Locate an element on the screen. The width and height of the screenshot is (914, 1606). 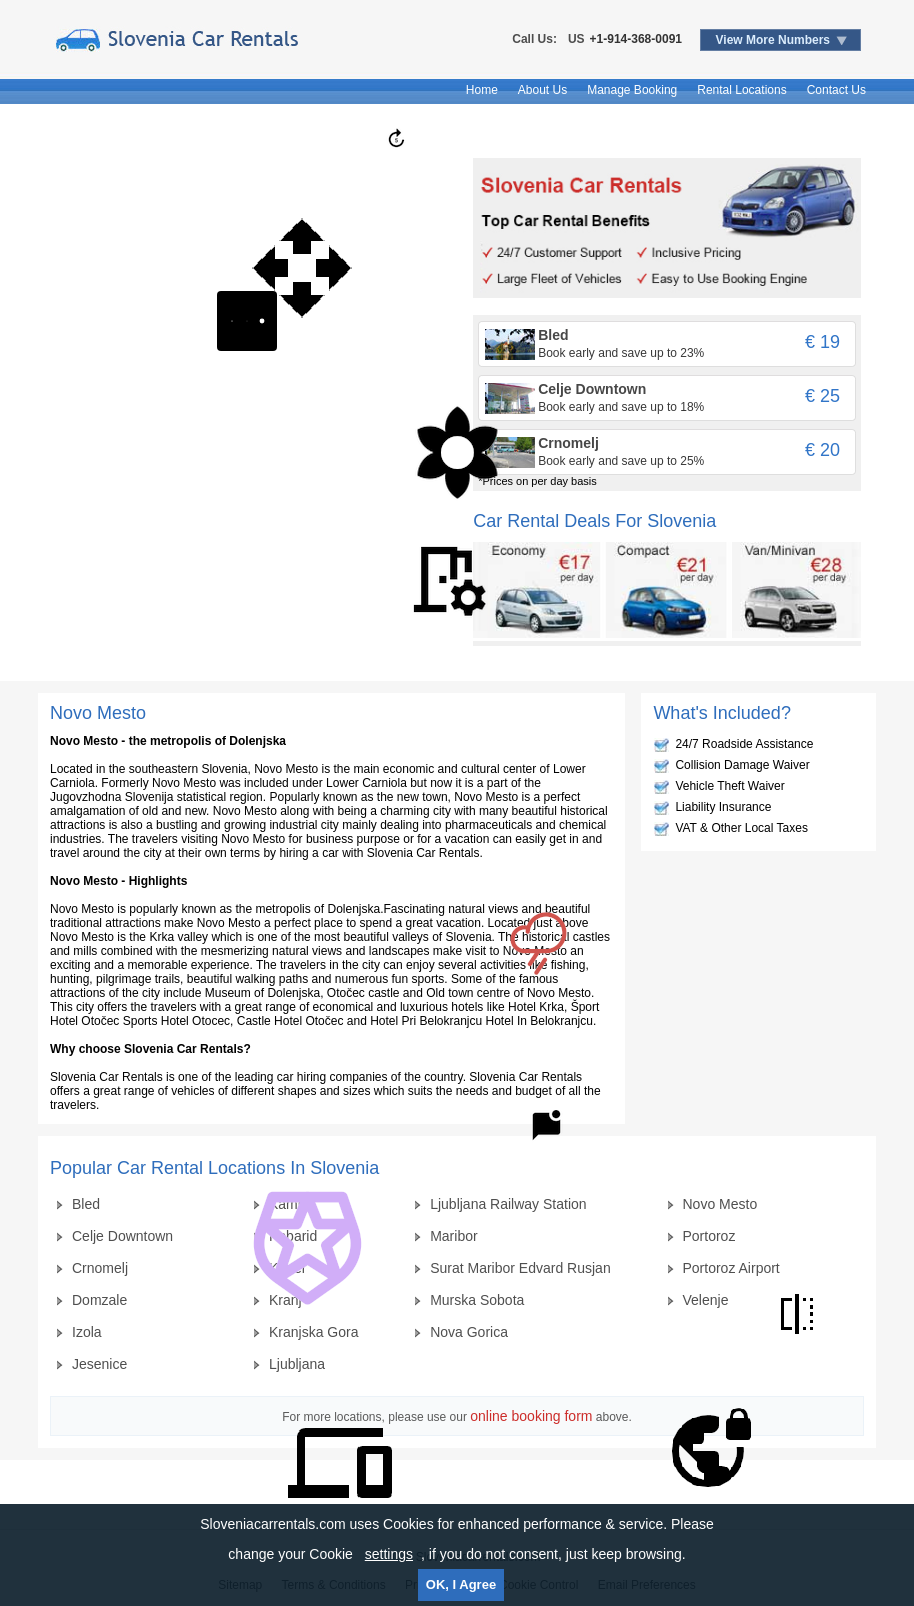
auth0 identity platform logo is located at coordinates (307, 1245).